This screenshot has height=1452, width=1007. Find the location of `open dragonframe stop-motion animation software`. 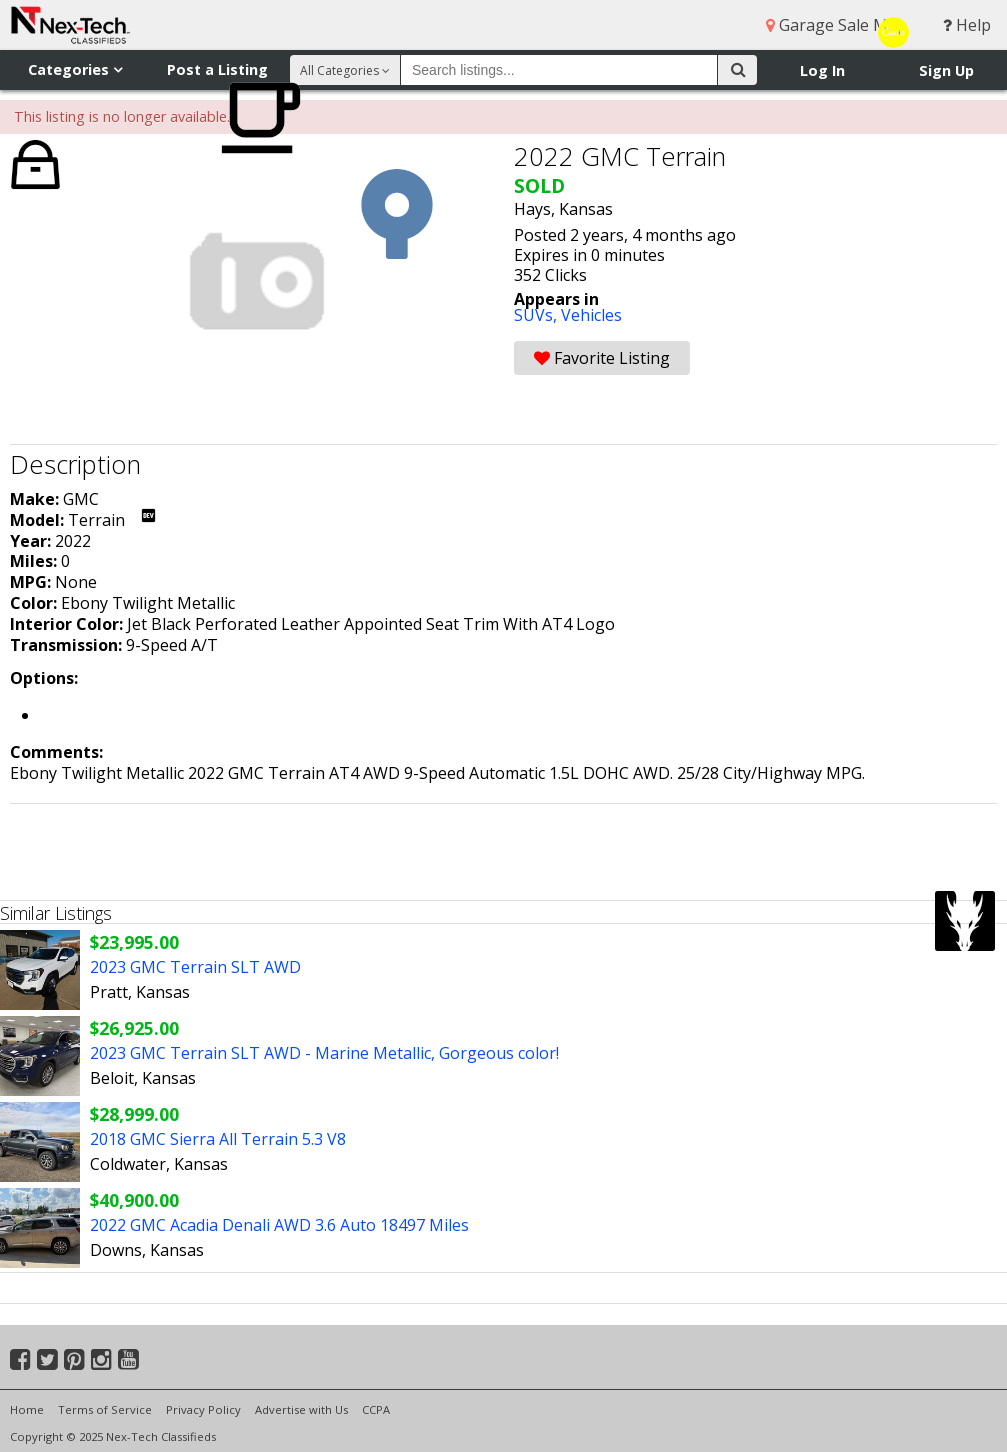

open dragonframe stop-motion animation software is located at coordinates (965, 921).